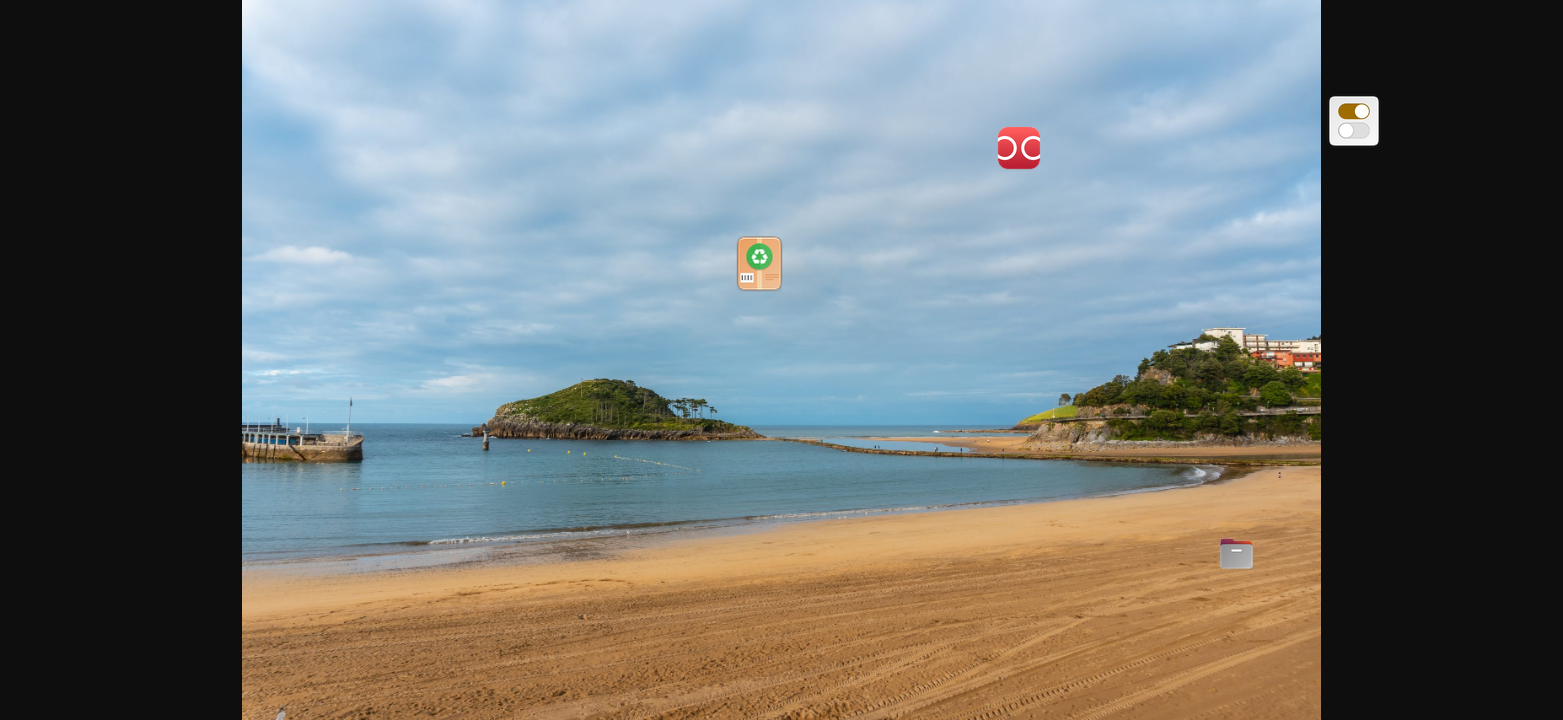 This screenshot has width=1563, height=720. I want to click on indicates package cleanup or removal in progress, so click(759, 263).